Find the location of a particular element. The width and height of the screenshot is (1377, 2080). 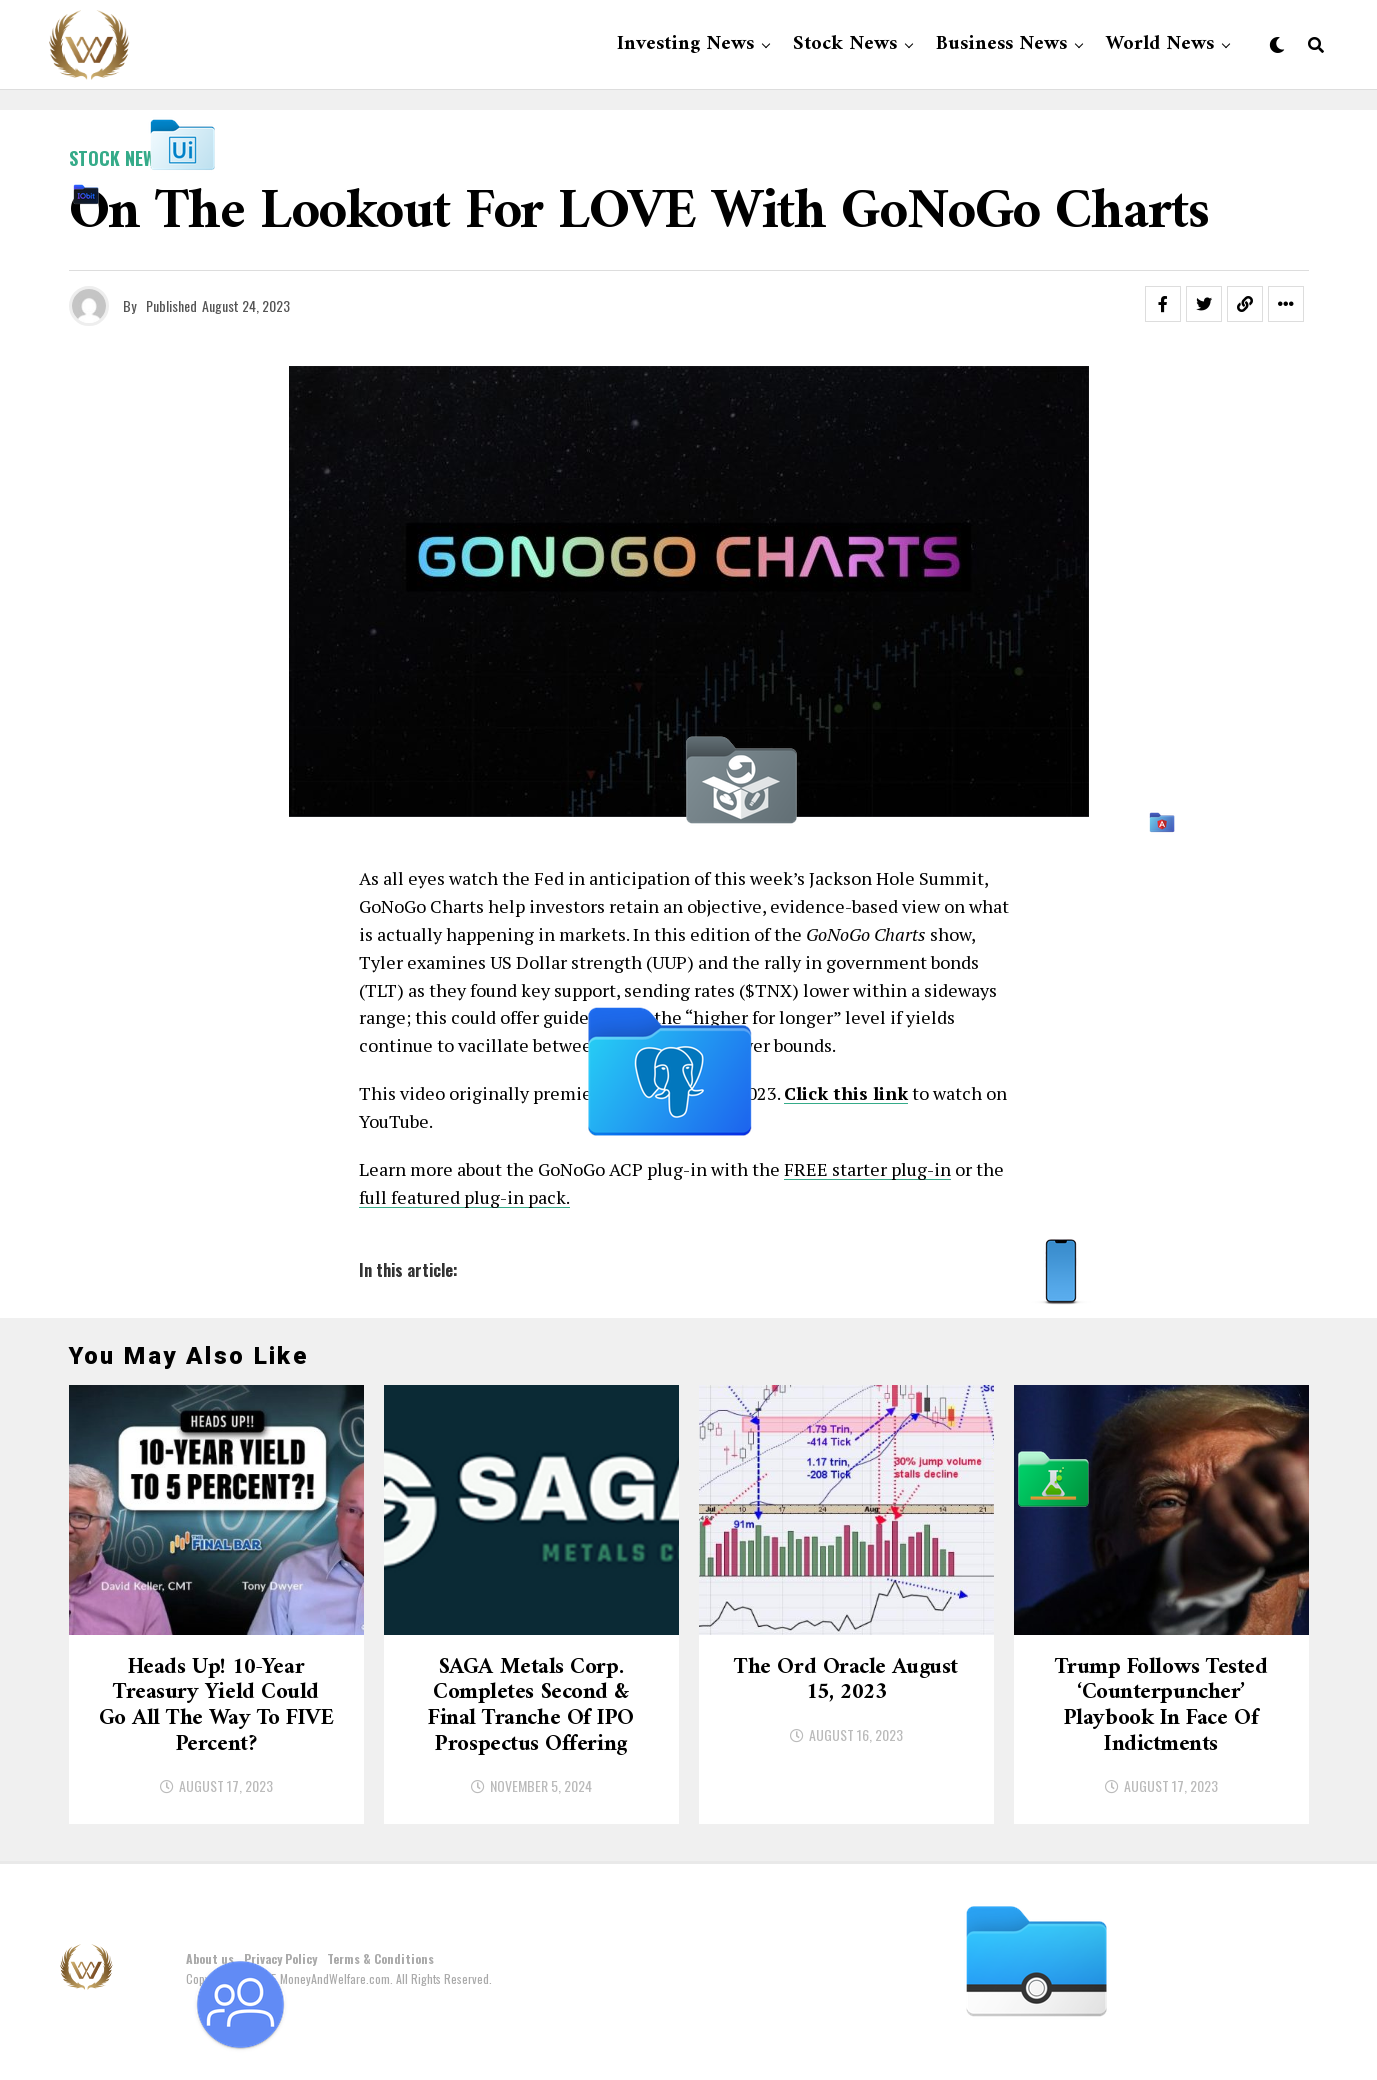

indicates shared or collaborative content is located at coordinates (240, 2004).